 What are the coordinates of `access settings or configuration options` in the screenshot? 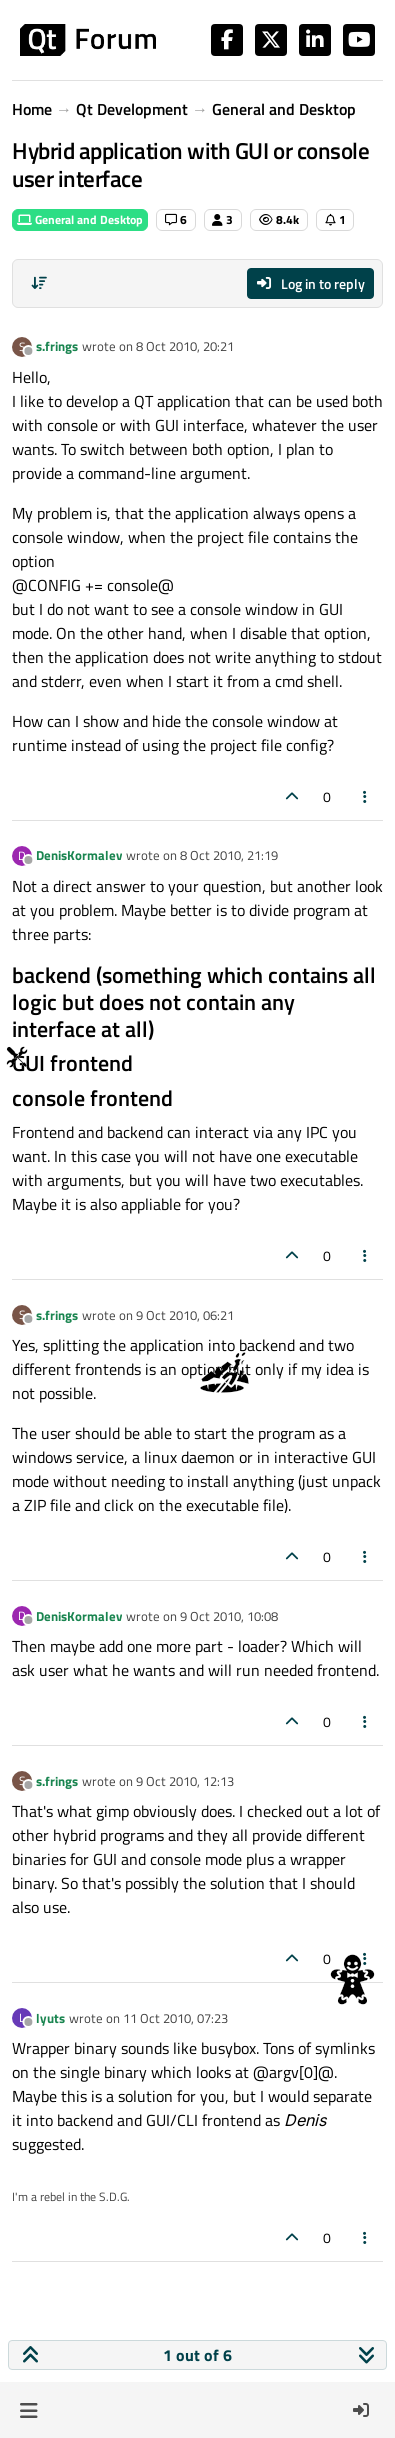 It's located at (17, 1057).